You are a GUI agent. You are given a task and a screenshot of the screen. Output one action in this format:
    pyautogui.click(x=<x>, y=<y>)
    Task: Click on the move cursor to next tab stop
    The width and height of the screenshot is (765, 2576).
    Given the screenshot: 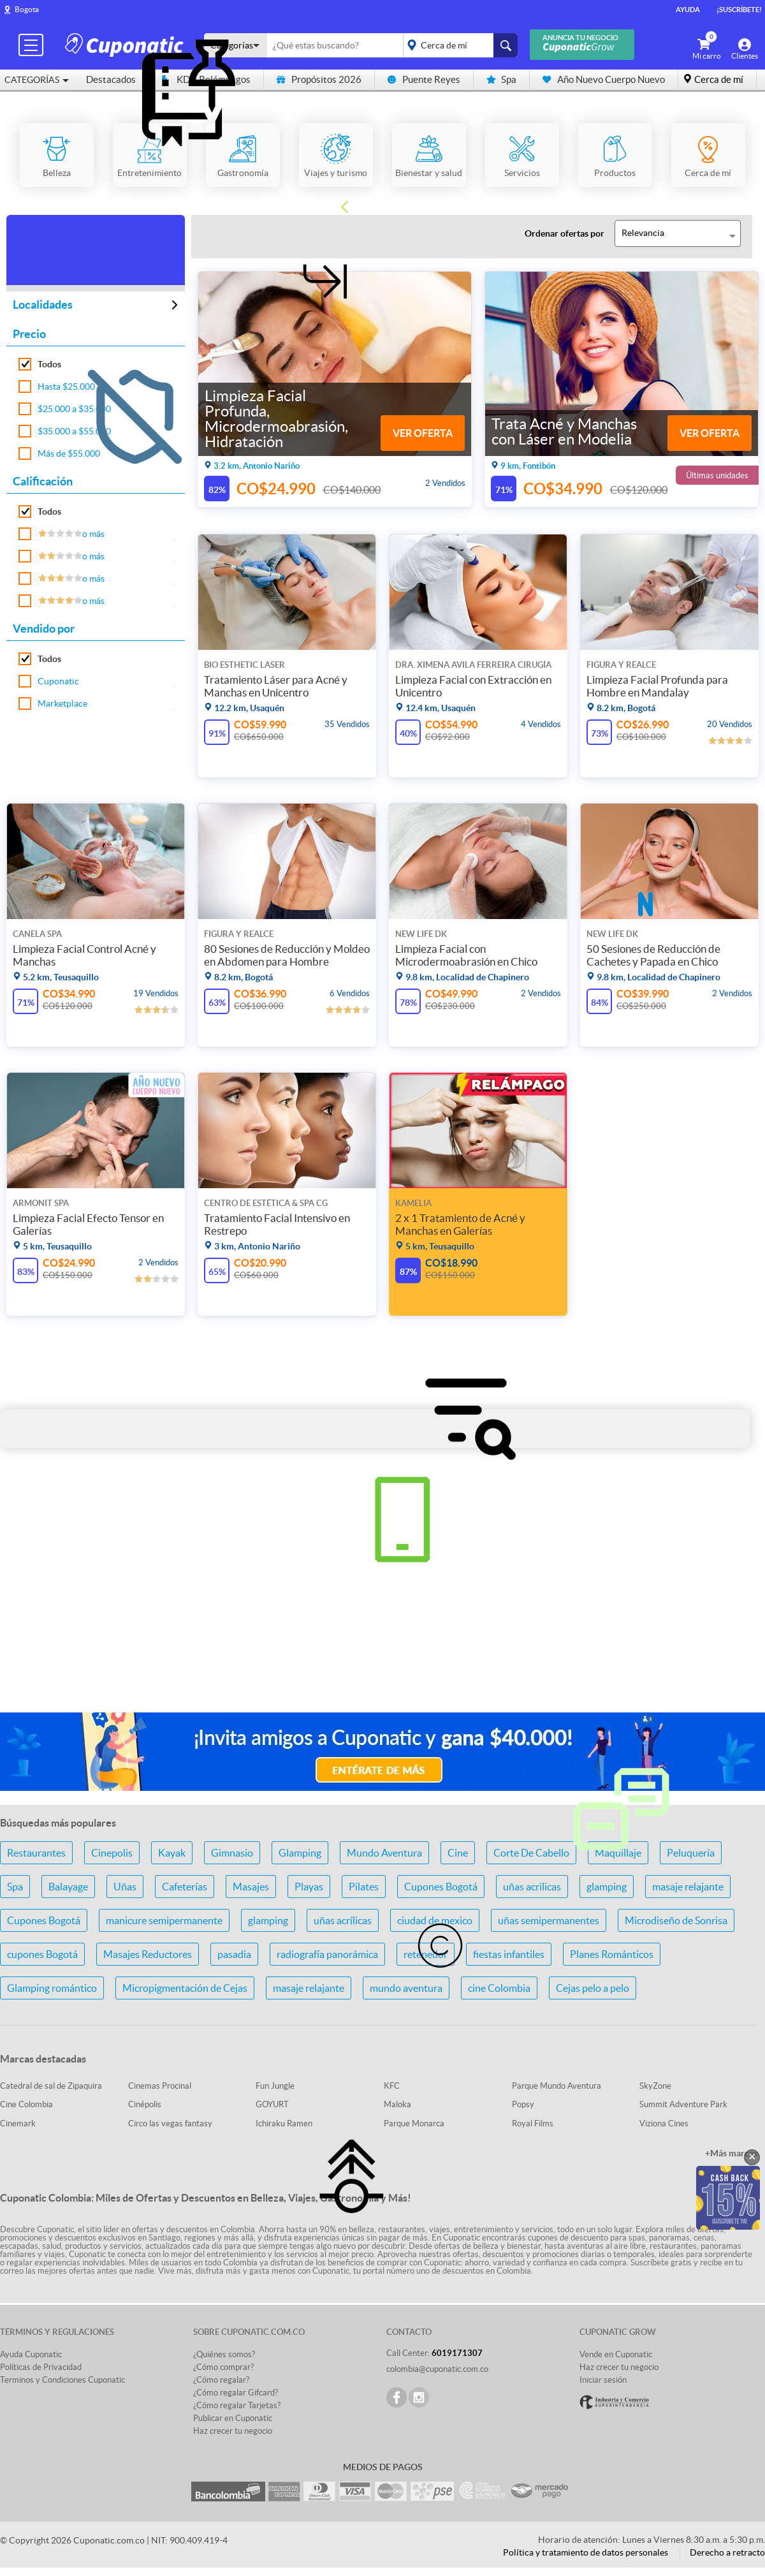 What is the action you would take?
    pyautogui.click(x=322, y=280)
    